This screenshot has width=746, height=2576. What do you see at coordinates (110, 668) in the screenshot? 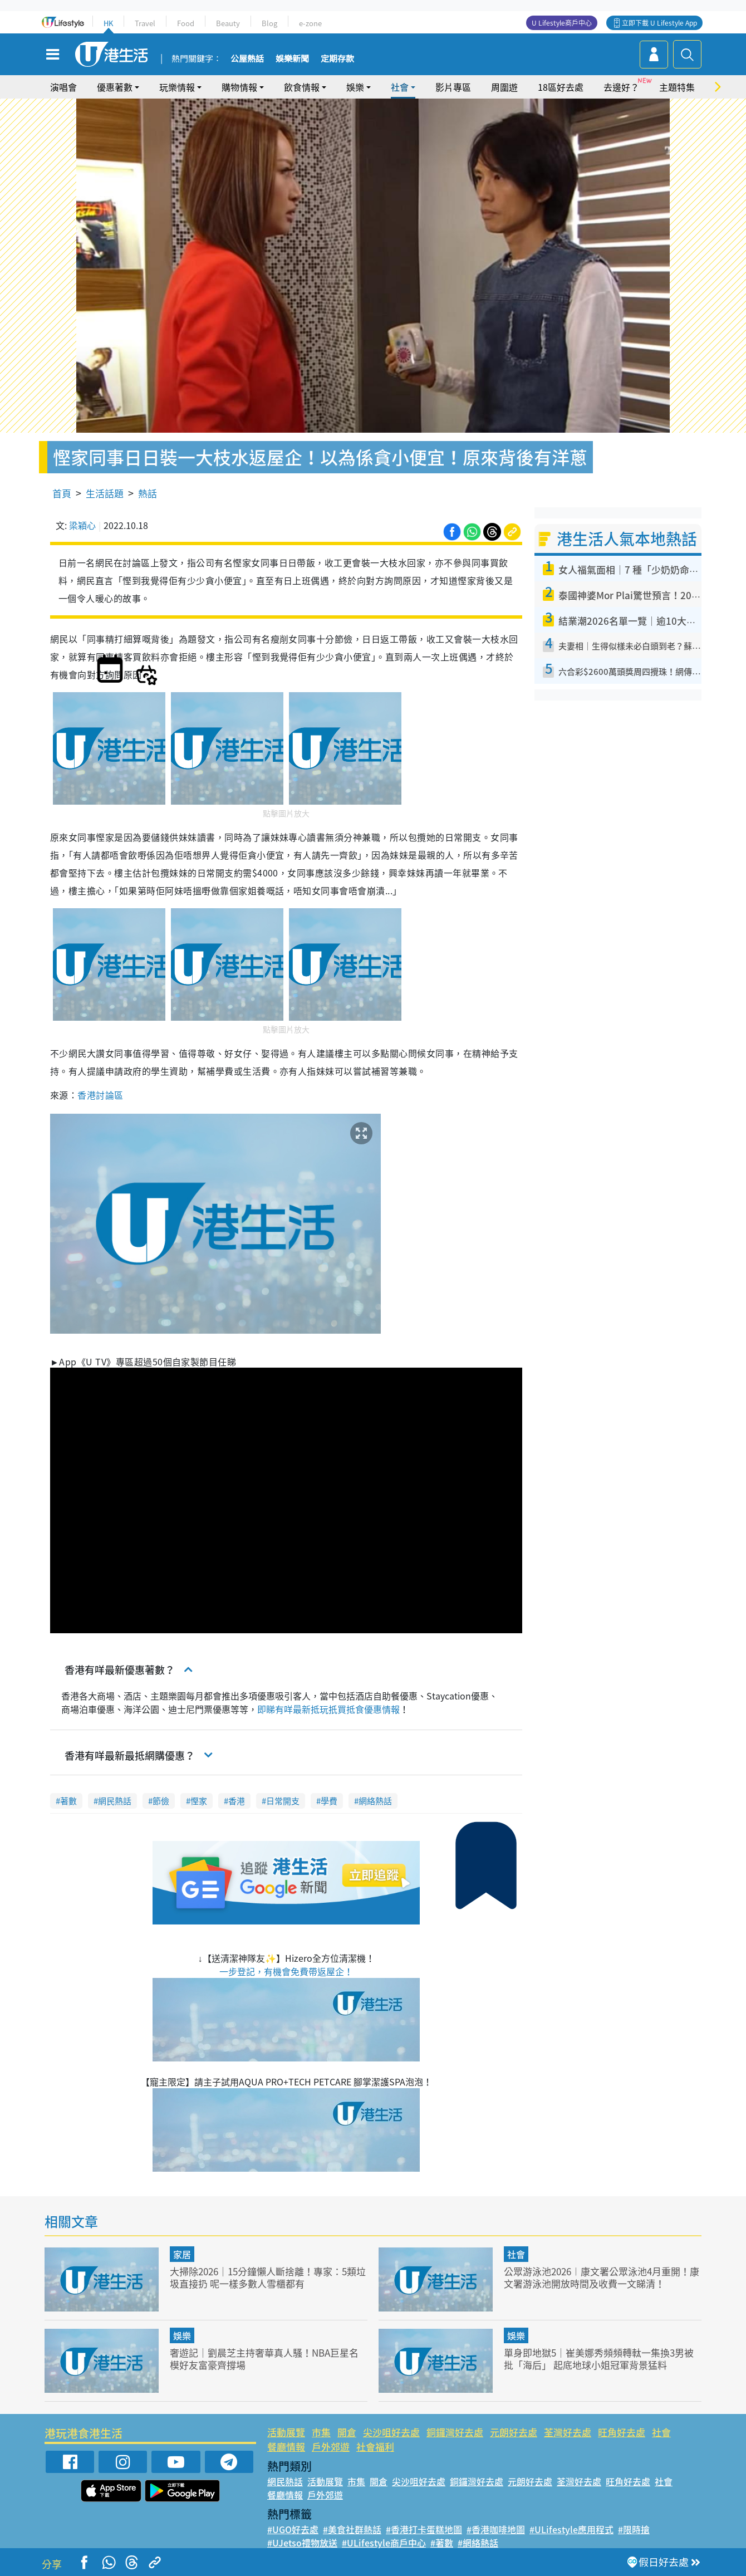
I see `view or manage a scheduled event` at bounding box center [110, 668].